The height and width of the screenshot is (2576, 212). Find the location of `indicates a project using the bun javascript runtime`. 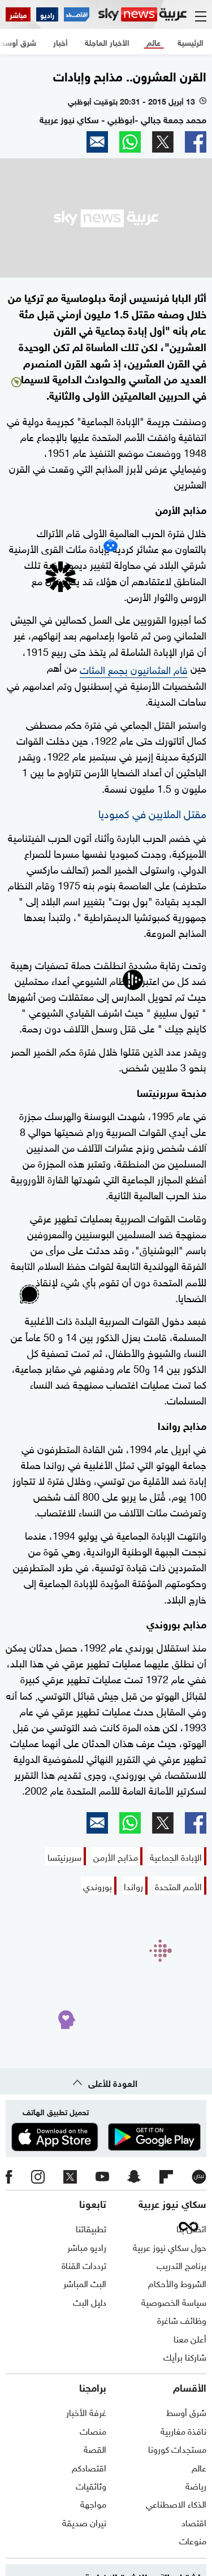

indicates a project using the bun javascript runtime is located at coordinates (110, 545).